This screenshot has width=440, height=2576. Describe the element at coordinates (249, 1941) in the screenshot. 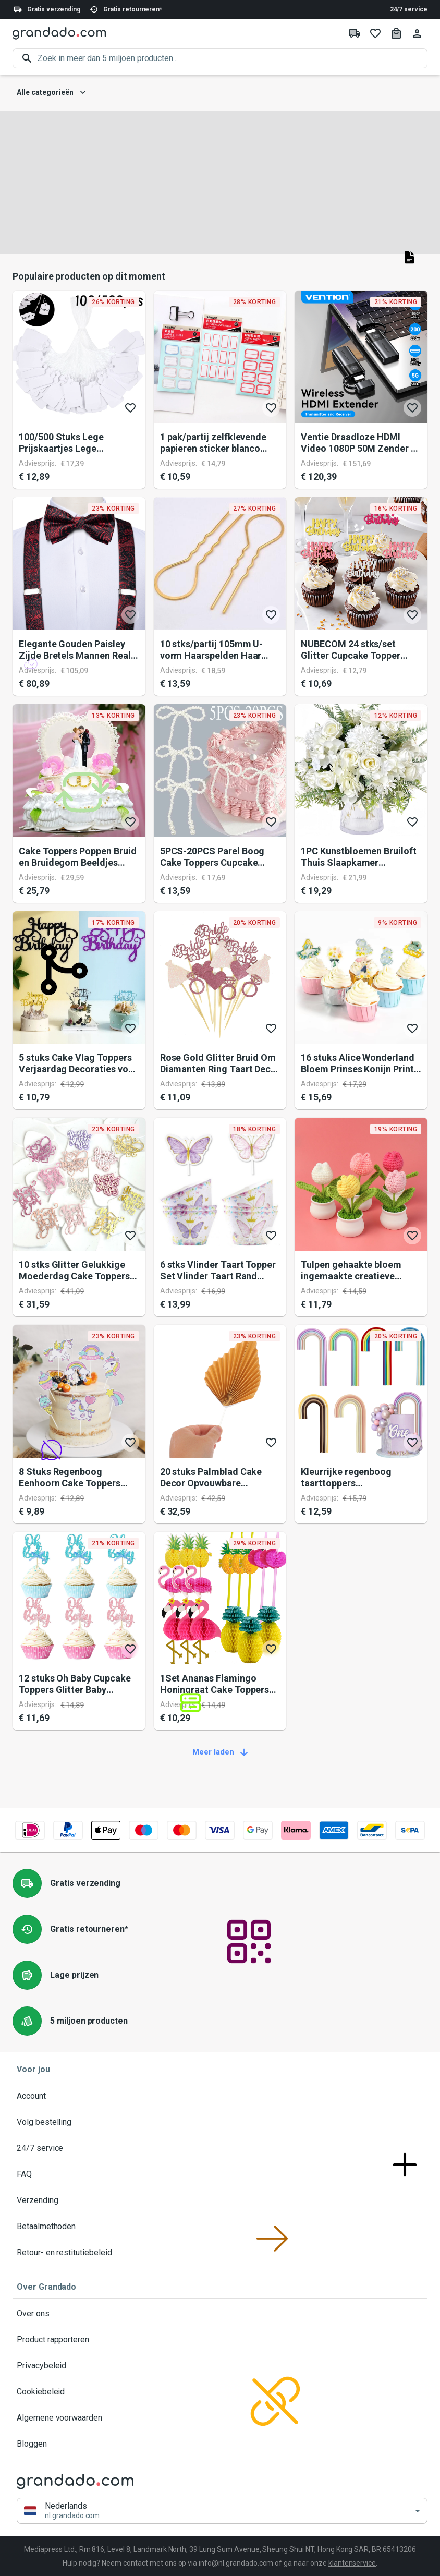

I see `scan or generate a qr code` at that location.